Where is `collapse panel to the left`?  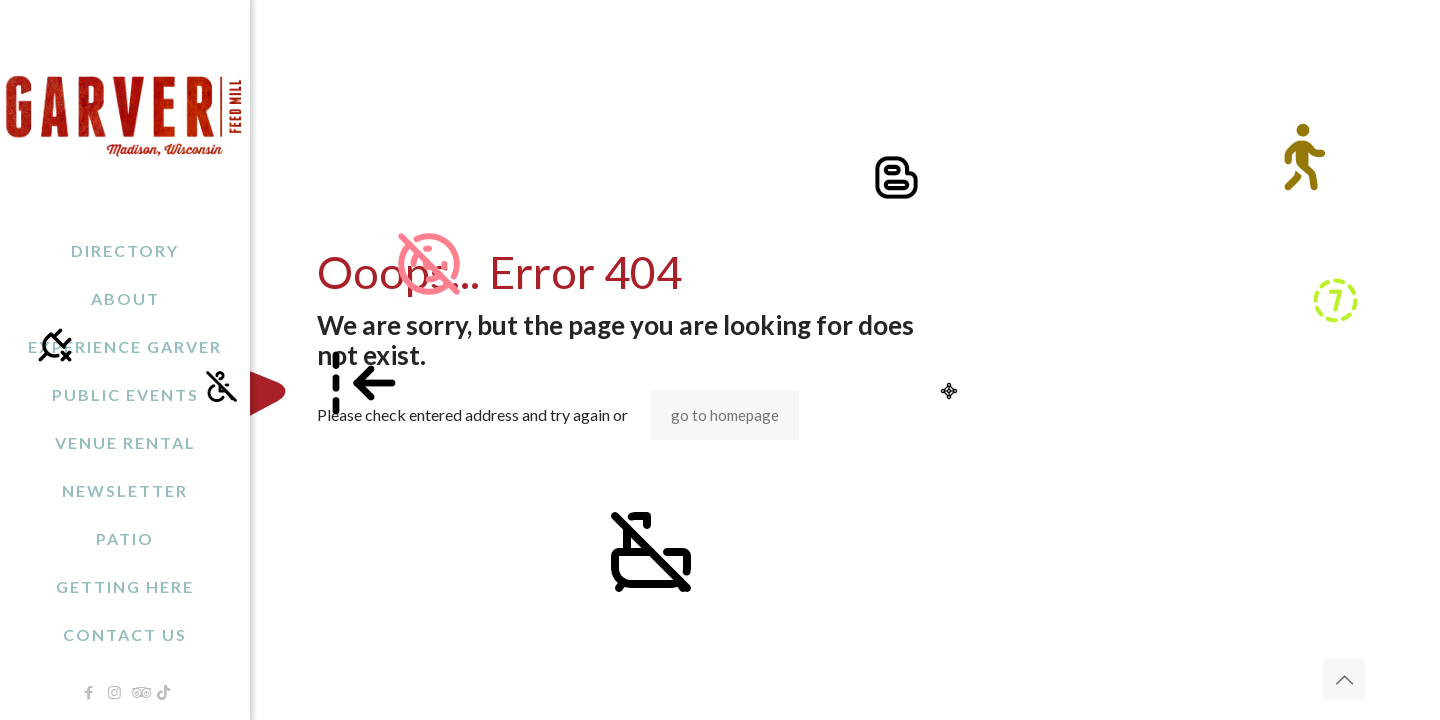 collapse panel to the left is located at coordinates (364, 383).